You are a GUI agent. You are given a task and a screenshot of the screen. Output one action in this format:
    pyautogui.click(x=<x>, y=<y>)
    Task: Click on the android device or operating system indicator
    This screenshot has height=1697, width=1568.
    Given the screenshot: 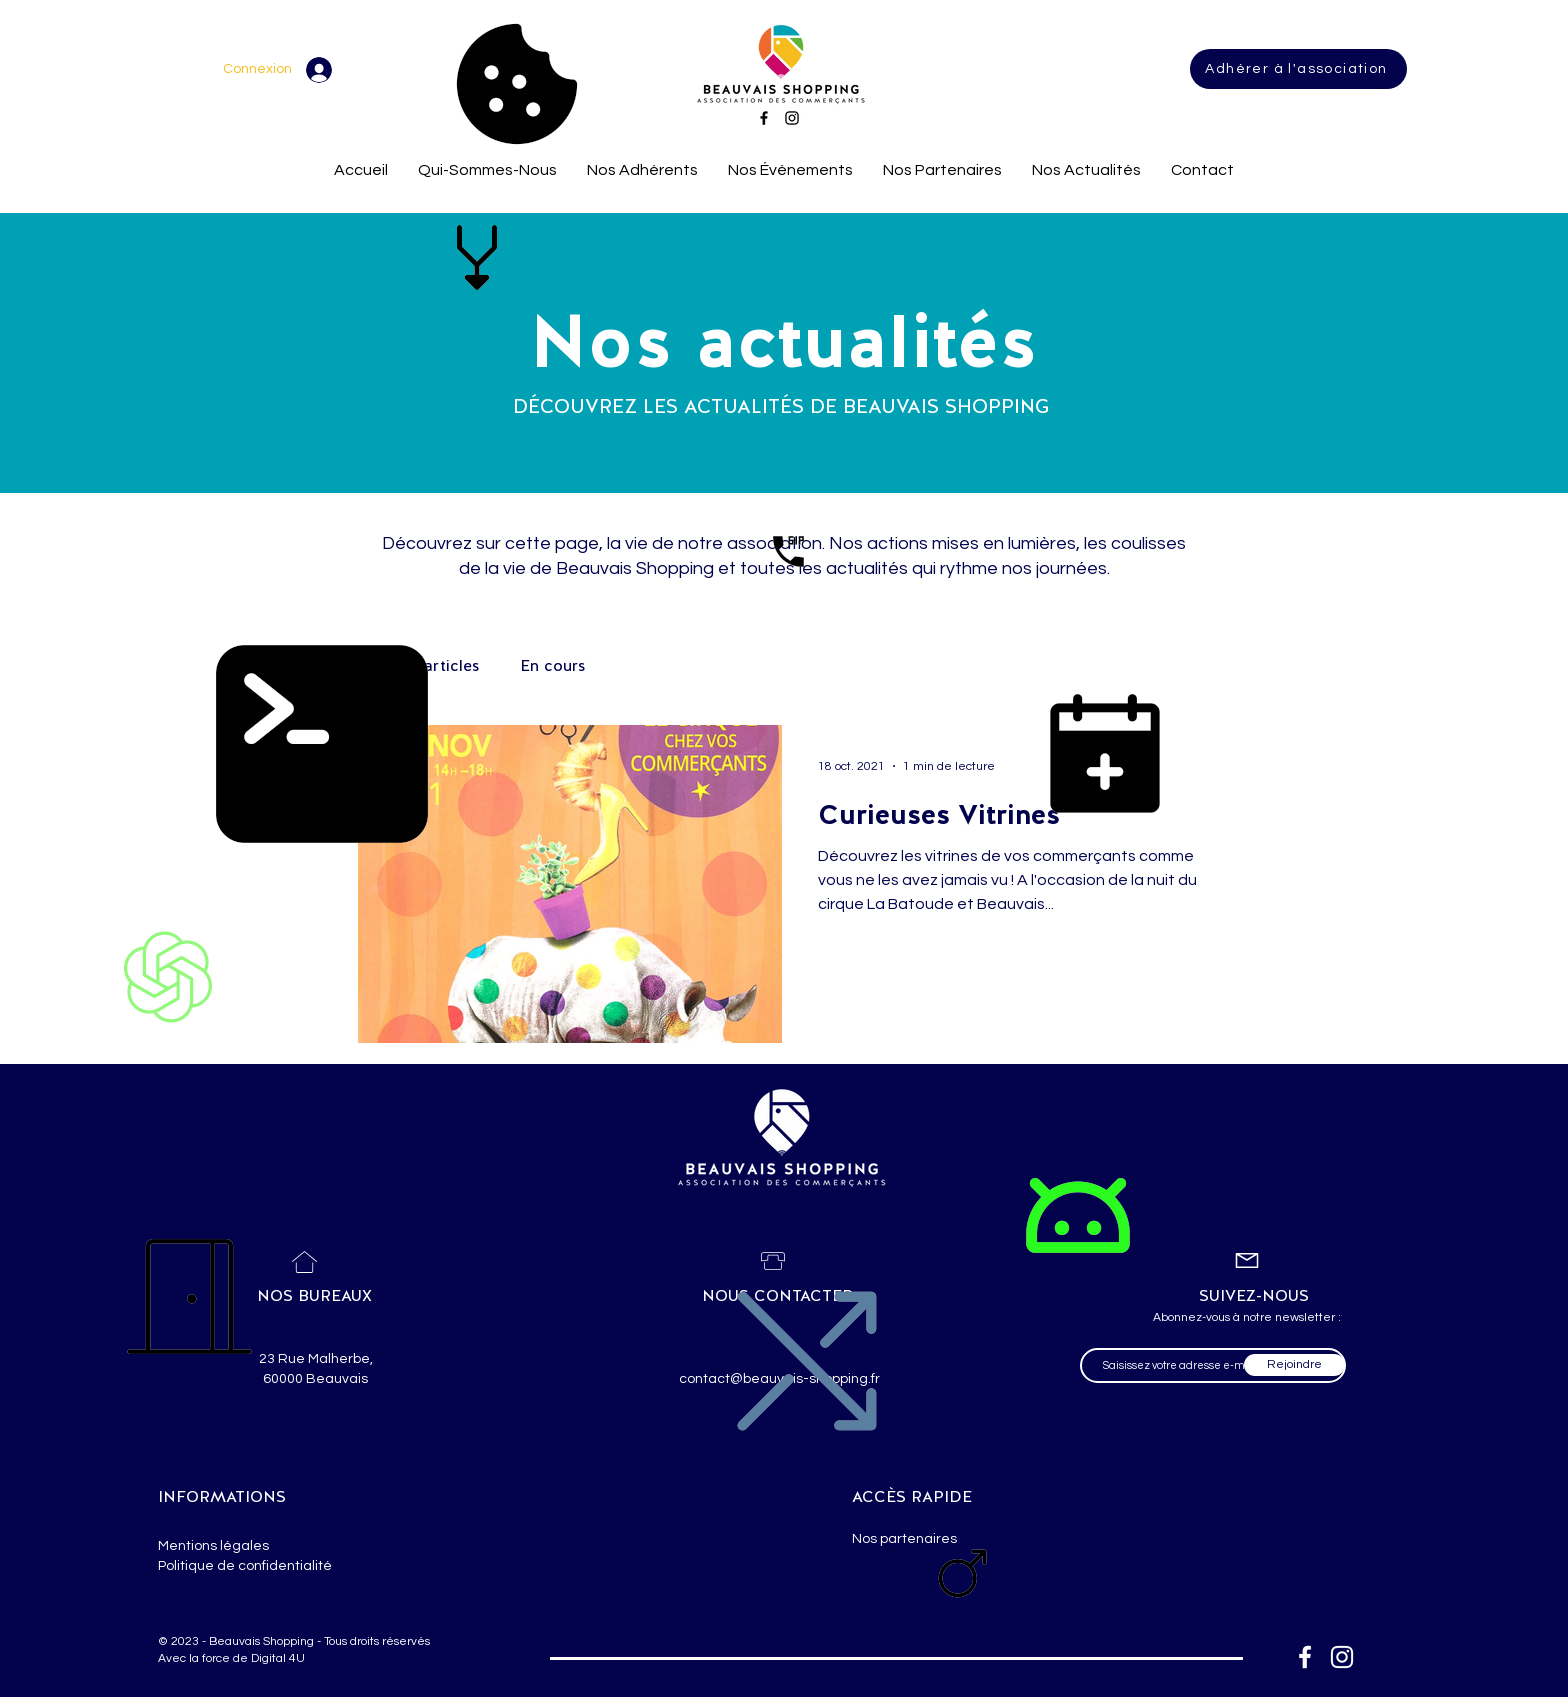 What is the action you would take?
    pyautogui.click(x=1078, y=1219)
    